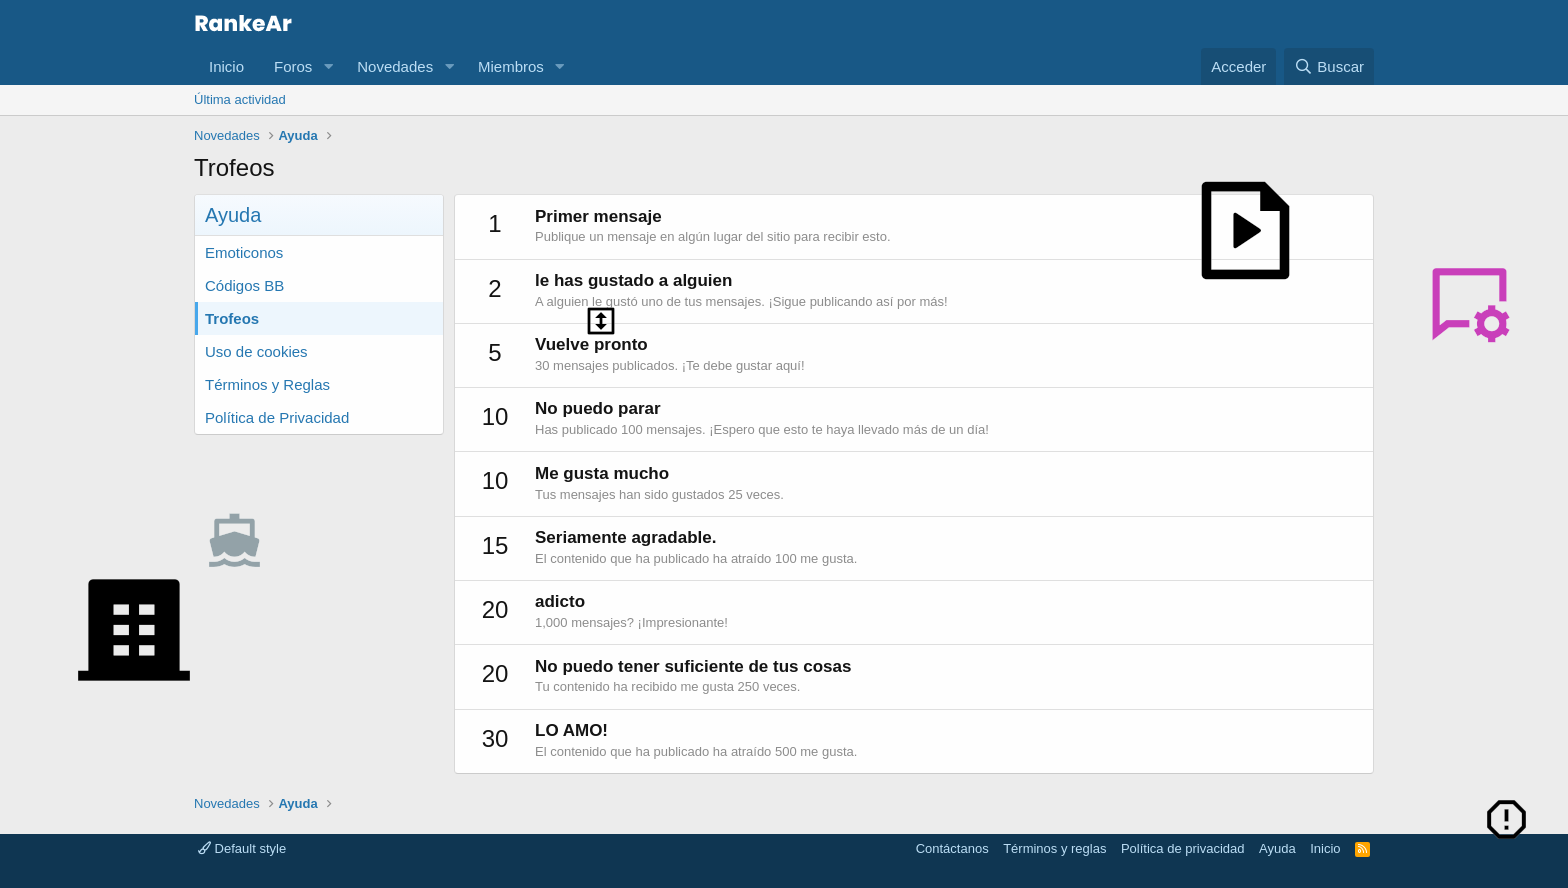 This screenshot has width=1568, height=888. What do you see at coordinates (134, 630) in the screenshot?
I see `view building or property details` at bounding box center [134, 630].